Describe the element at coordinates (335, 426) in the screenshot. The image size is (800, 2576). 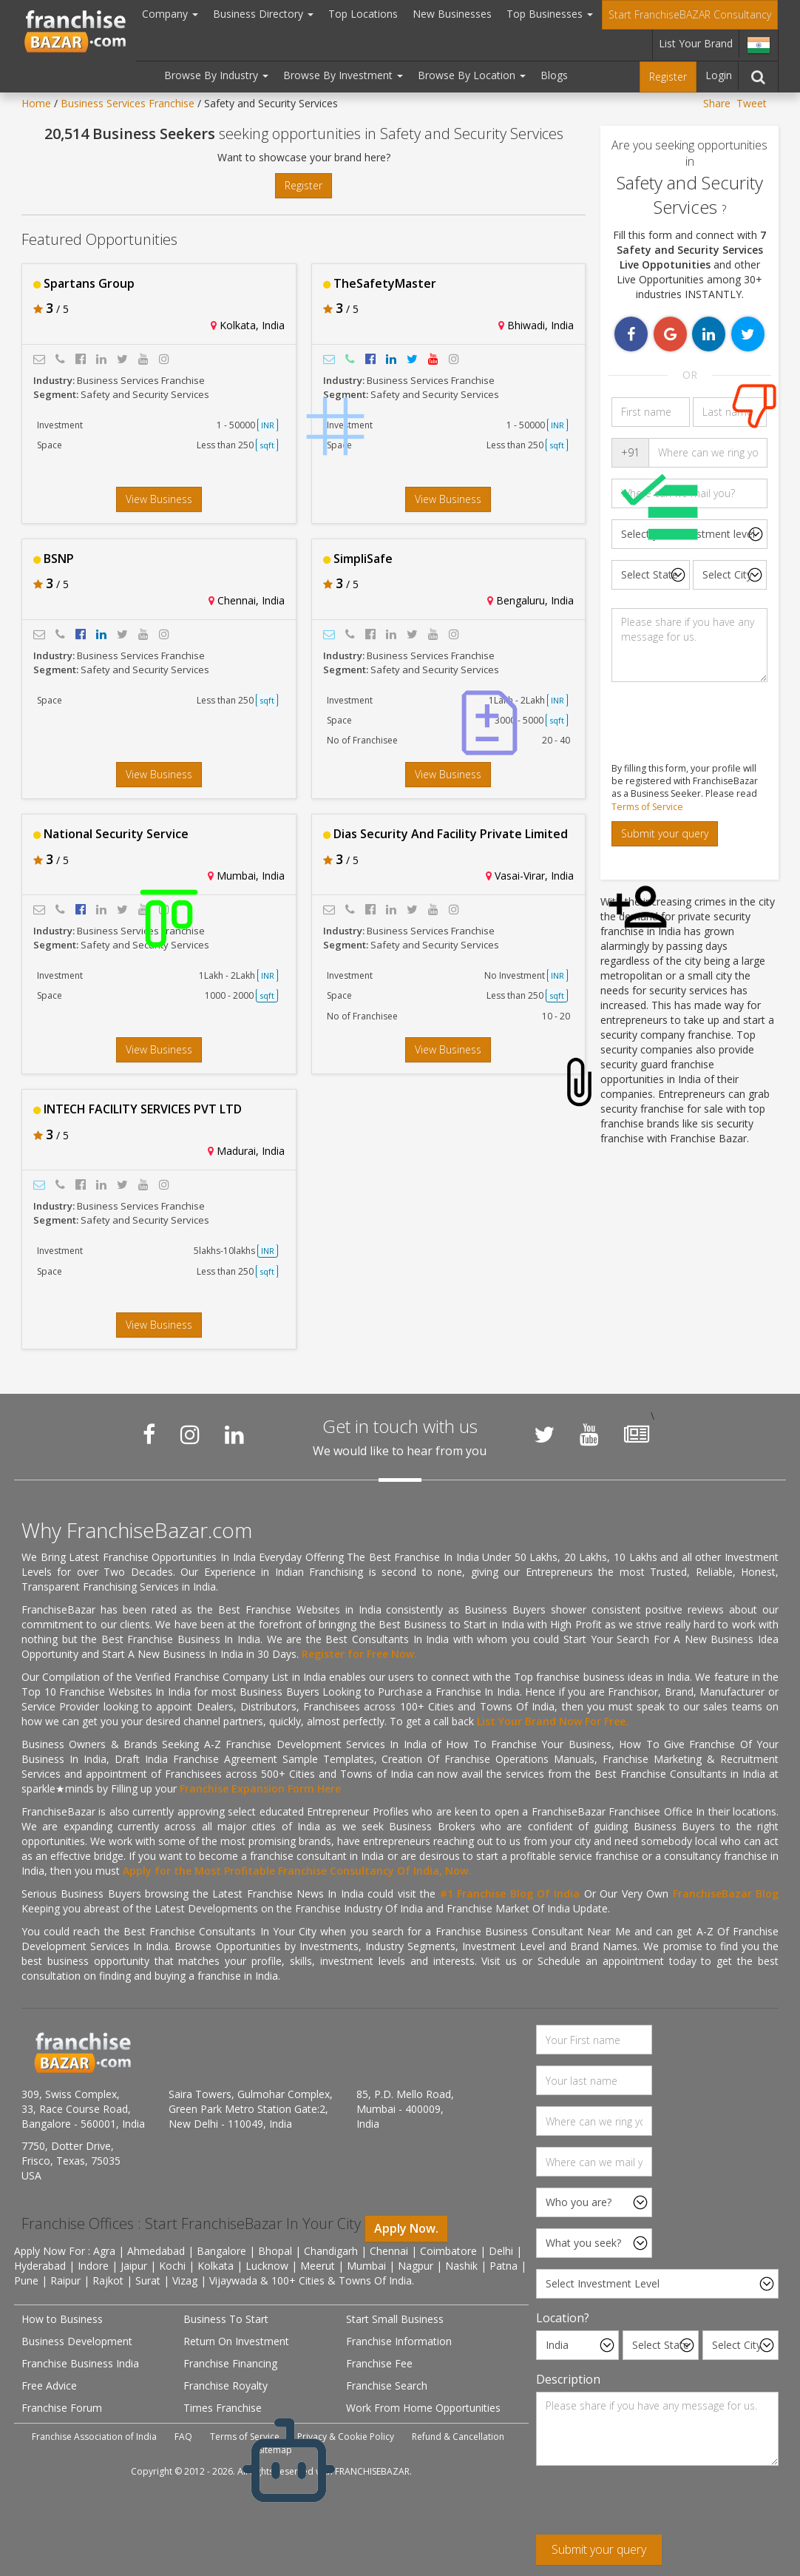
I see `indicates a numeric variable or constant in code` at that location.